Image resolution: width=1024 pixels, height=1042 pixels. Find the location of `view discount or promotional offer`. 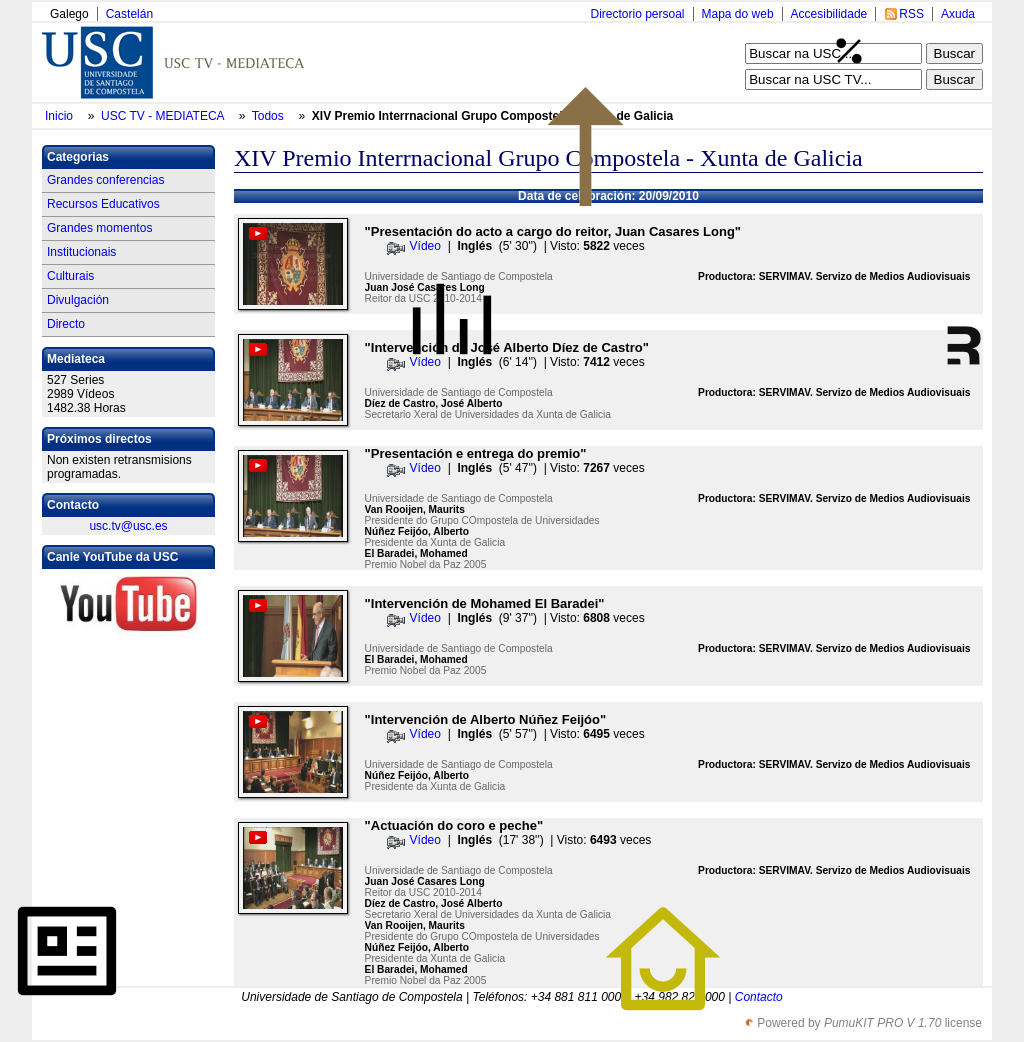

view discount or promotional offer is located at coordinates (849, 51).